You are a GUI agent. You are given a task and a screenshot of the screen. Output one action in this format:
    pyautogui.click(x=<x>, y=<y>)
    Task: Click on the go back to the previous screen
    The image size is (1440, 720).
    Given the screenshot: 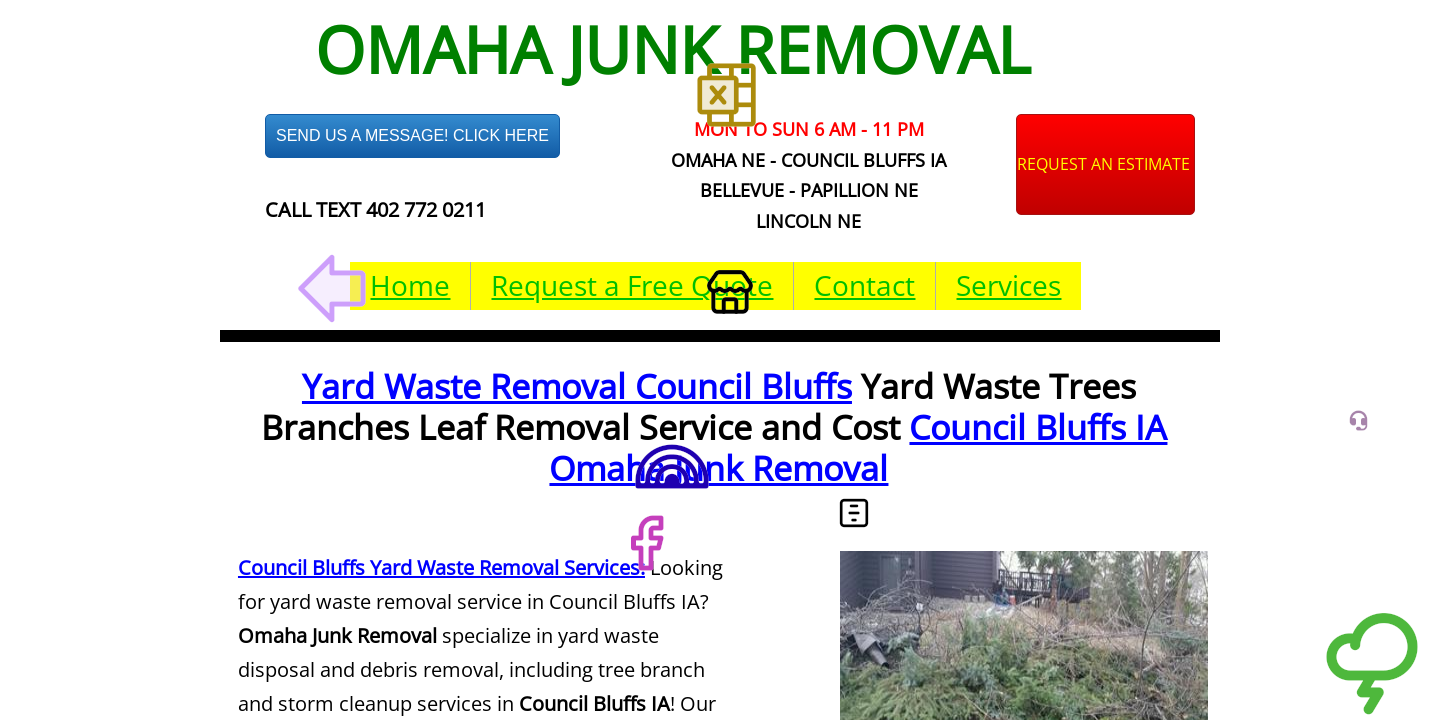 What is the action you would take?
    pyautogui.click(x=334, y=288)
    